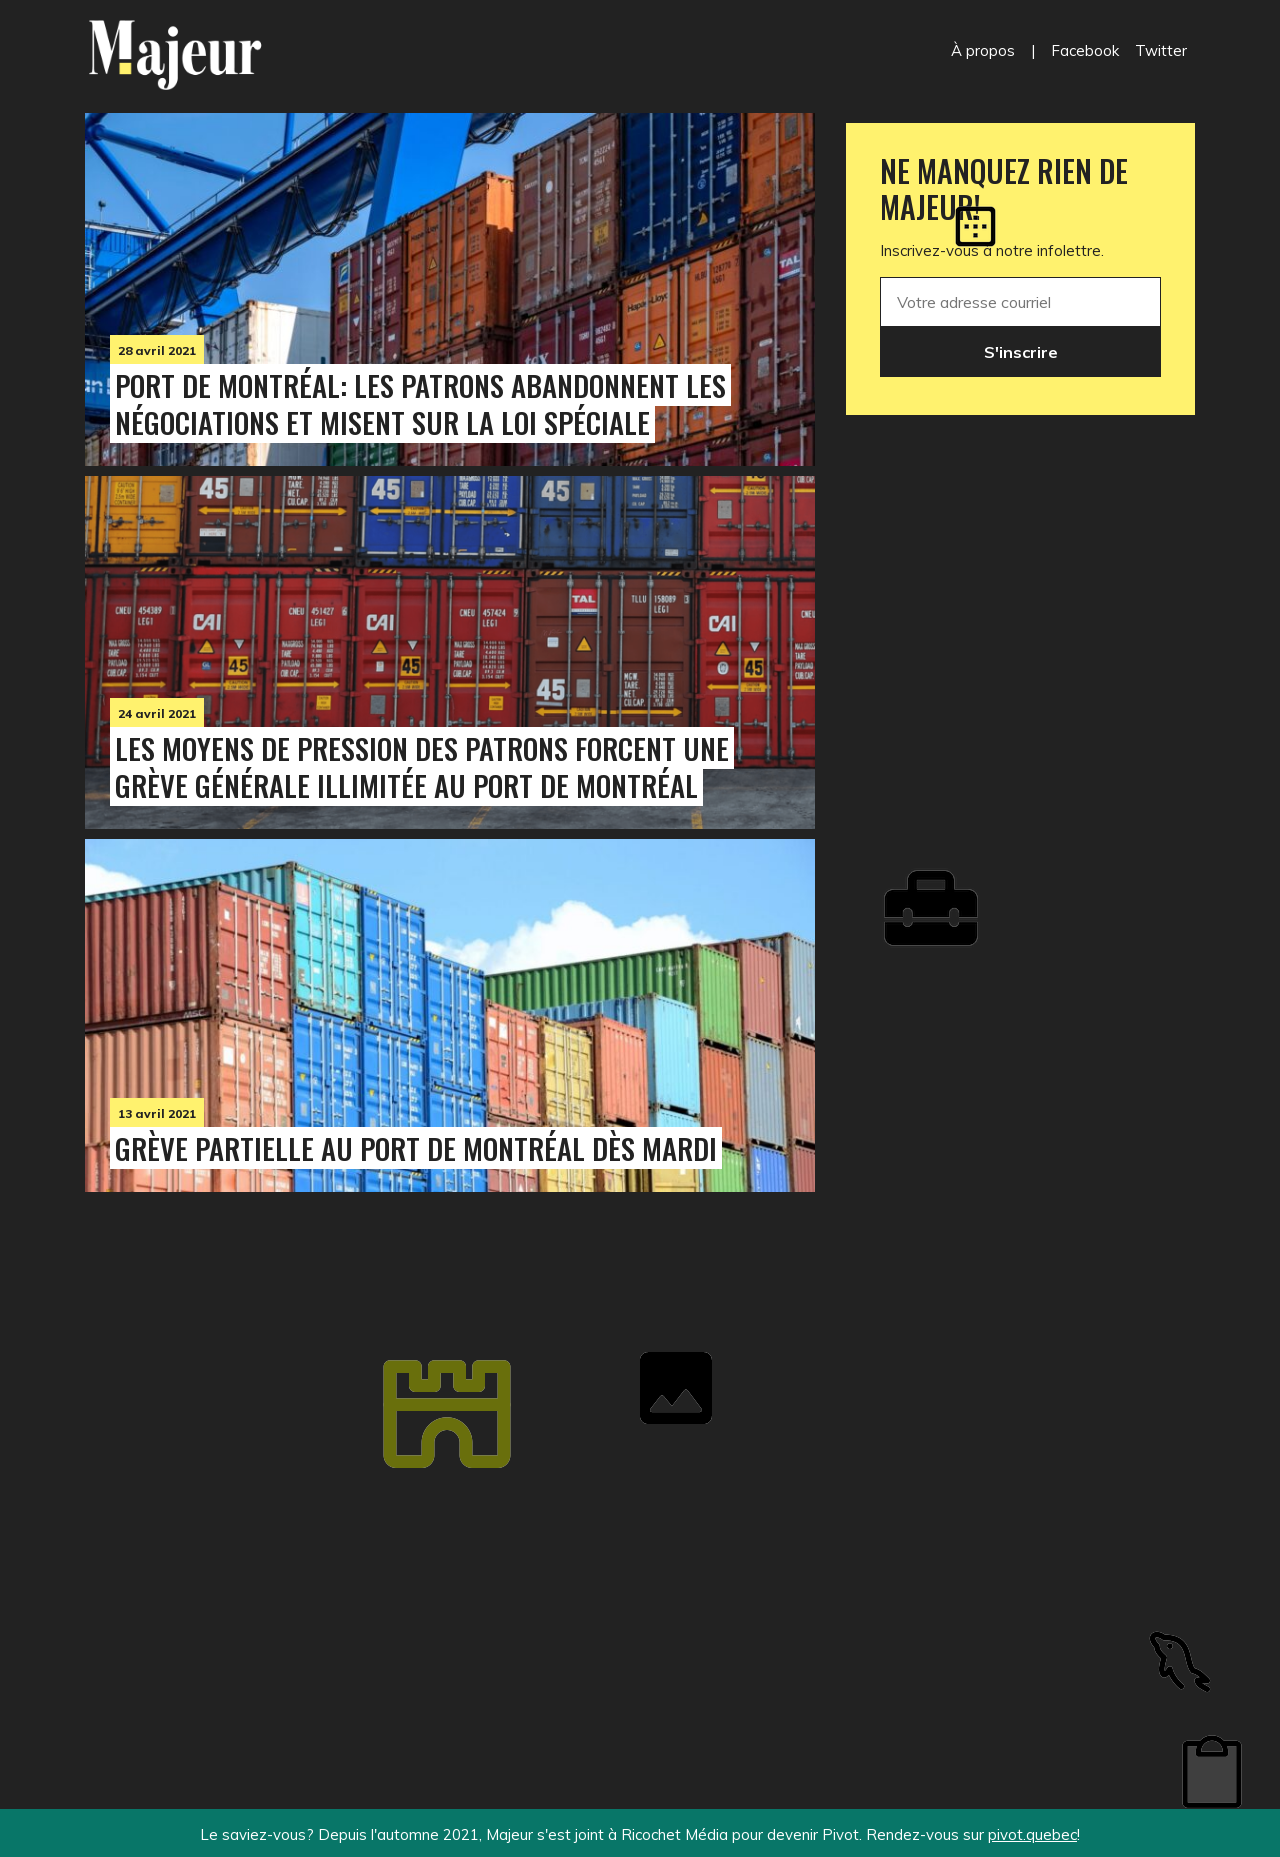 This screenshot has height=1857, width=1280. What do you see at coordinates (931, 908) in the screenshot?
I see `access home repair services` at bounding box center [931, 908].